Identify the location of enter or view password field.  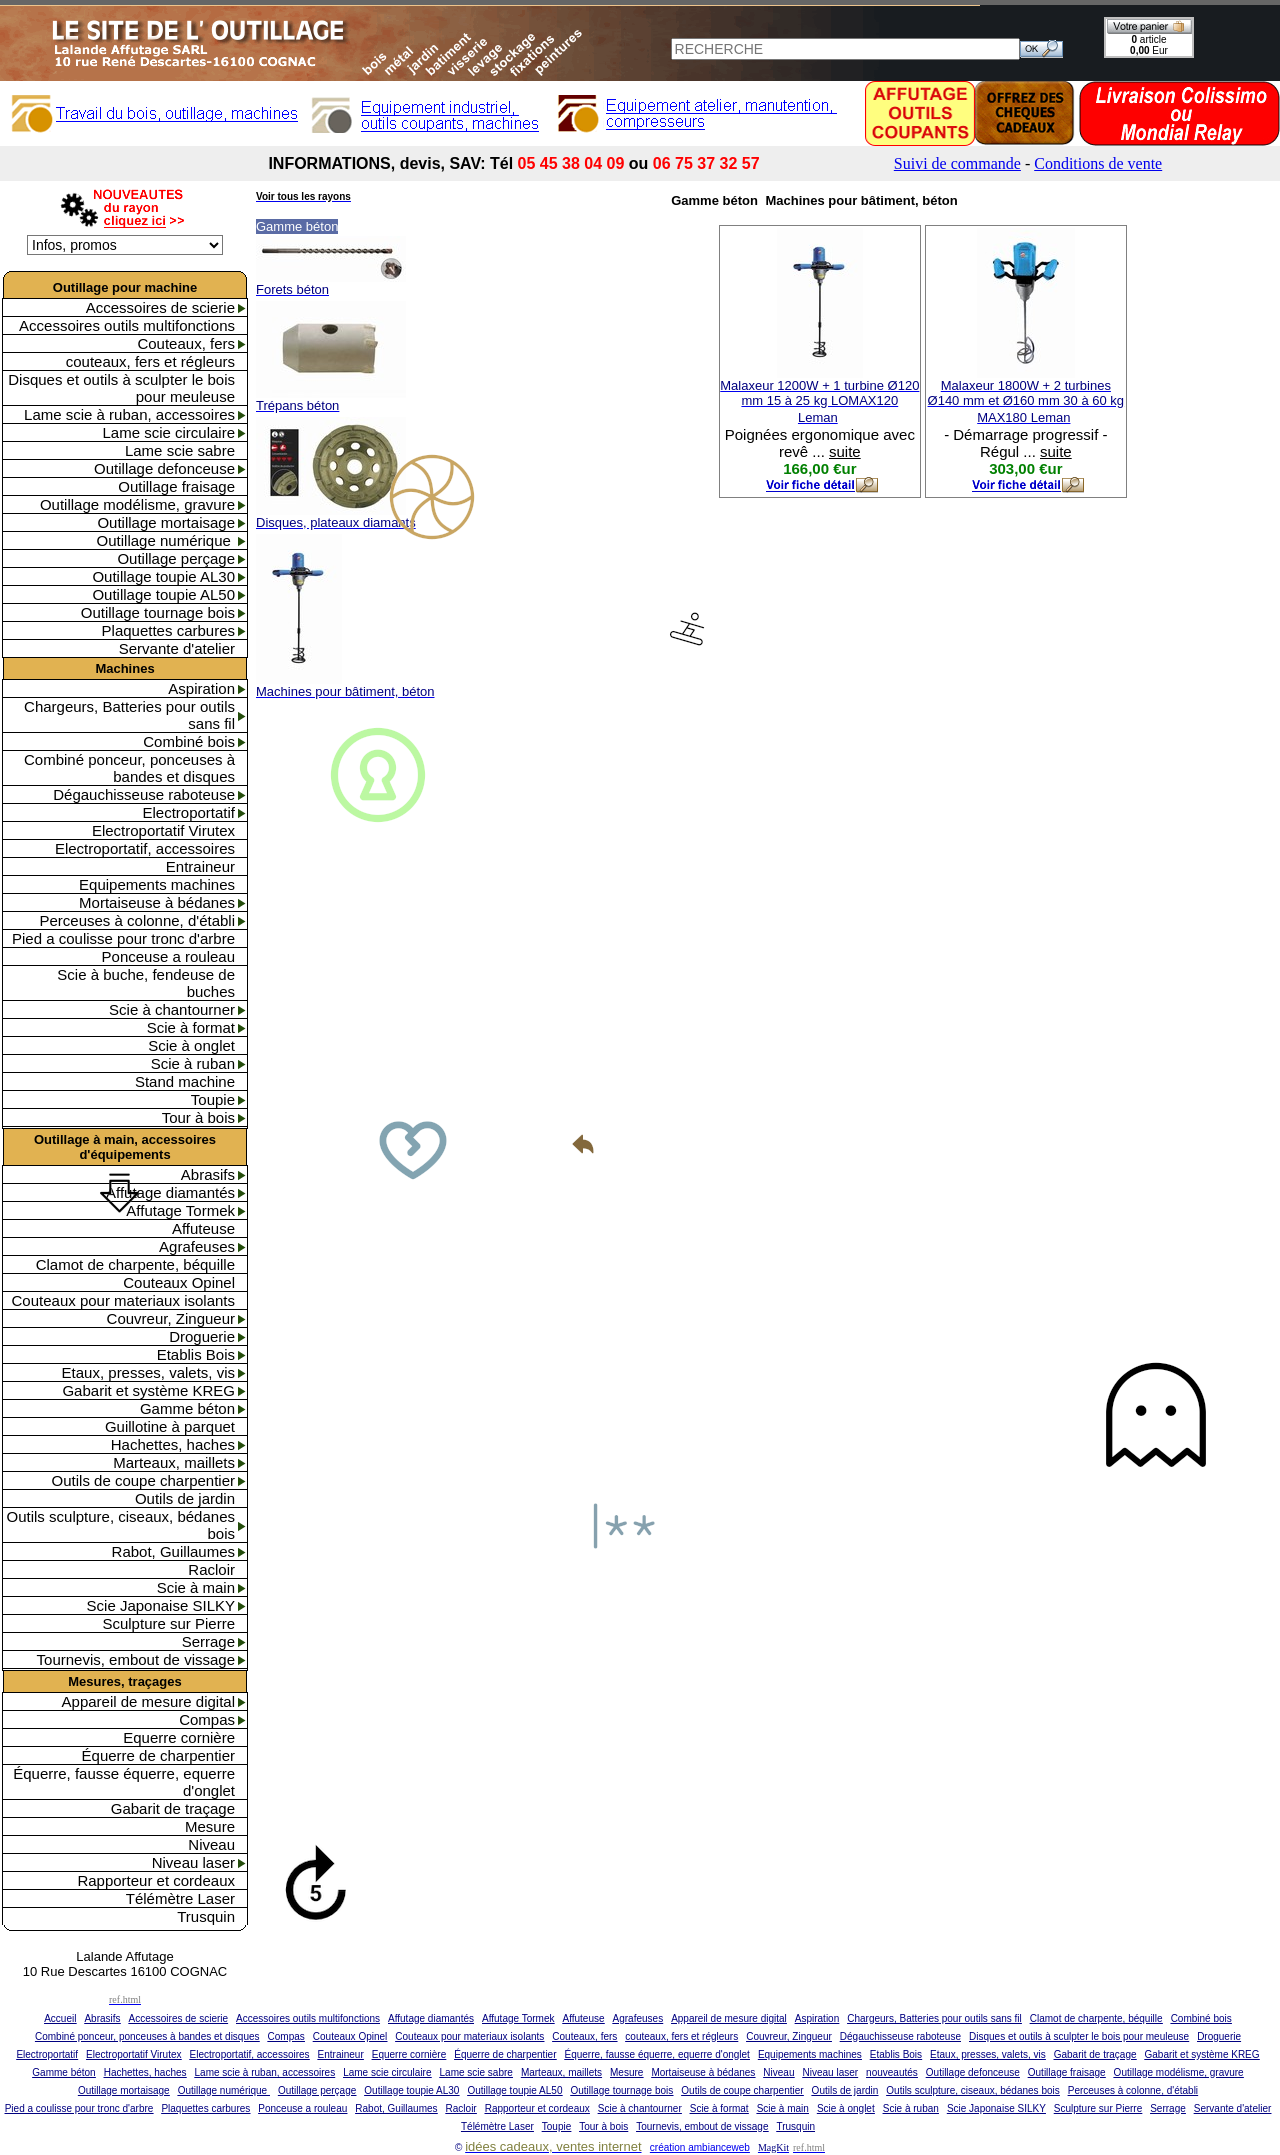
(621, 1526).